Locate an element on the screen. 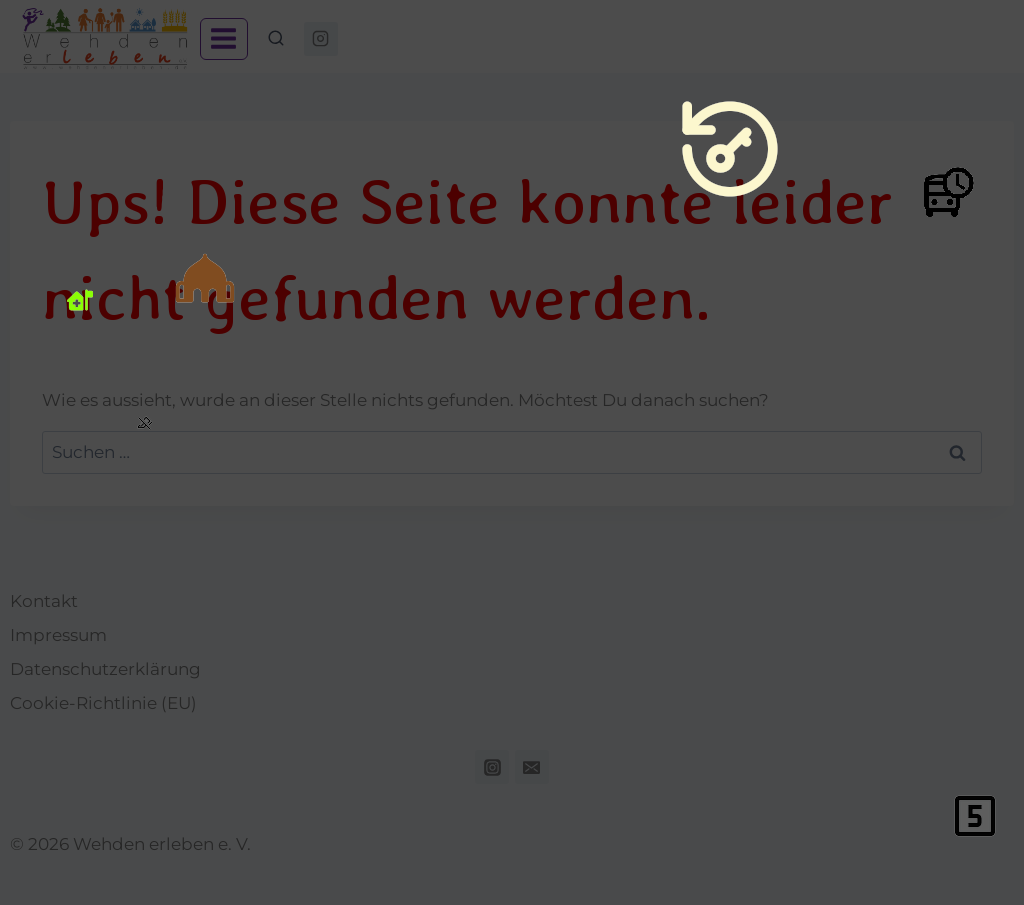 The height and width of the screenshot is (905, 1024). view bus or transit departure times is located at coordinates (949, 192).